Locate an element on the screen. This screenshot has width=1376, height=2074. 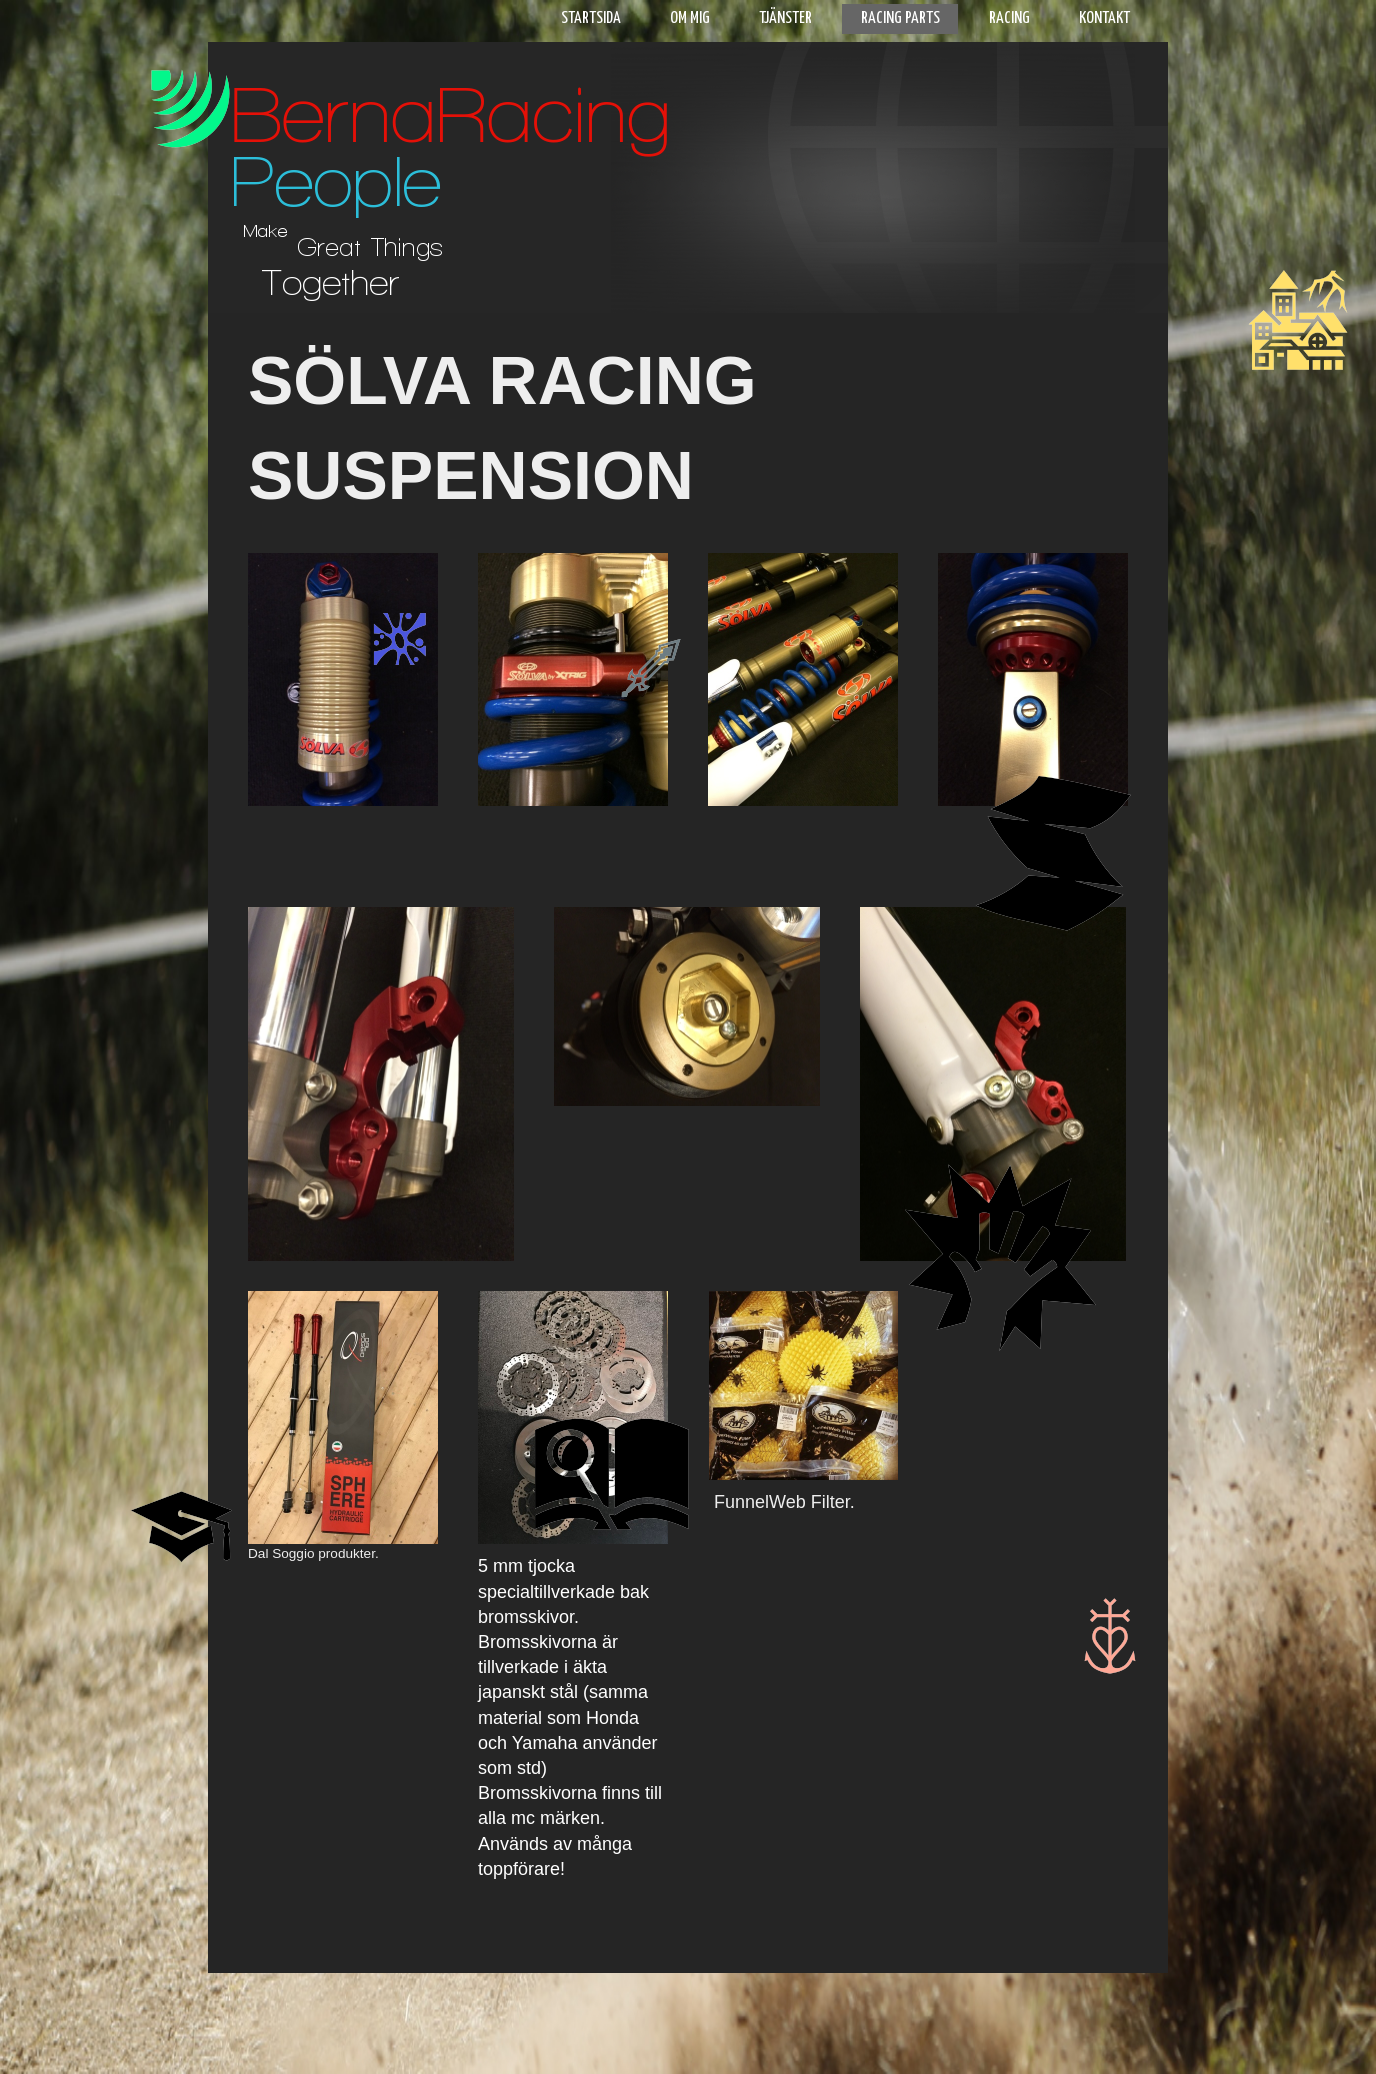
access education or learning features is located at coordinates (181, 1527).